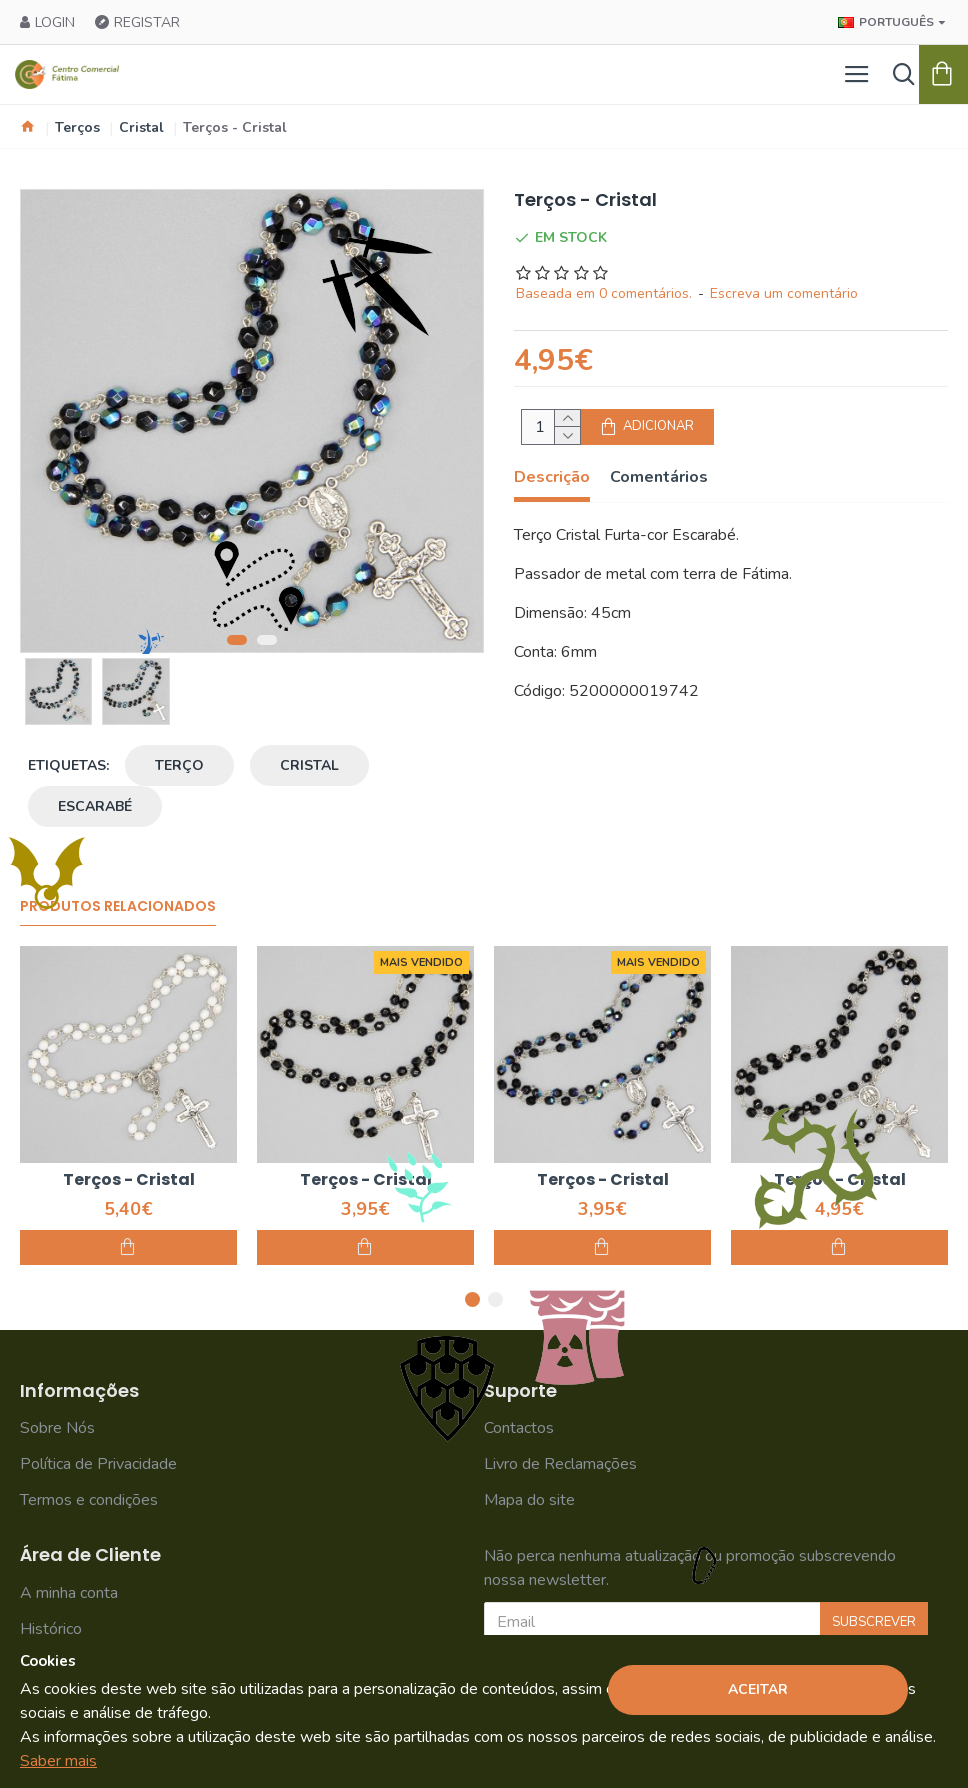  What do you see at coordinates (577, 1337) in the screenshot?
I see `nuclear power plant facility icon` at bounding box center [577, 1337].